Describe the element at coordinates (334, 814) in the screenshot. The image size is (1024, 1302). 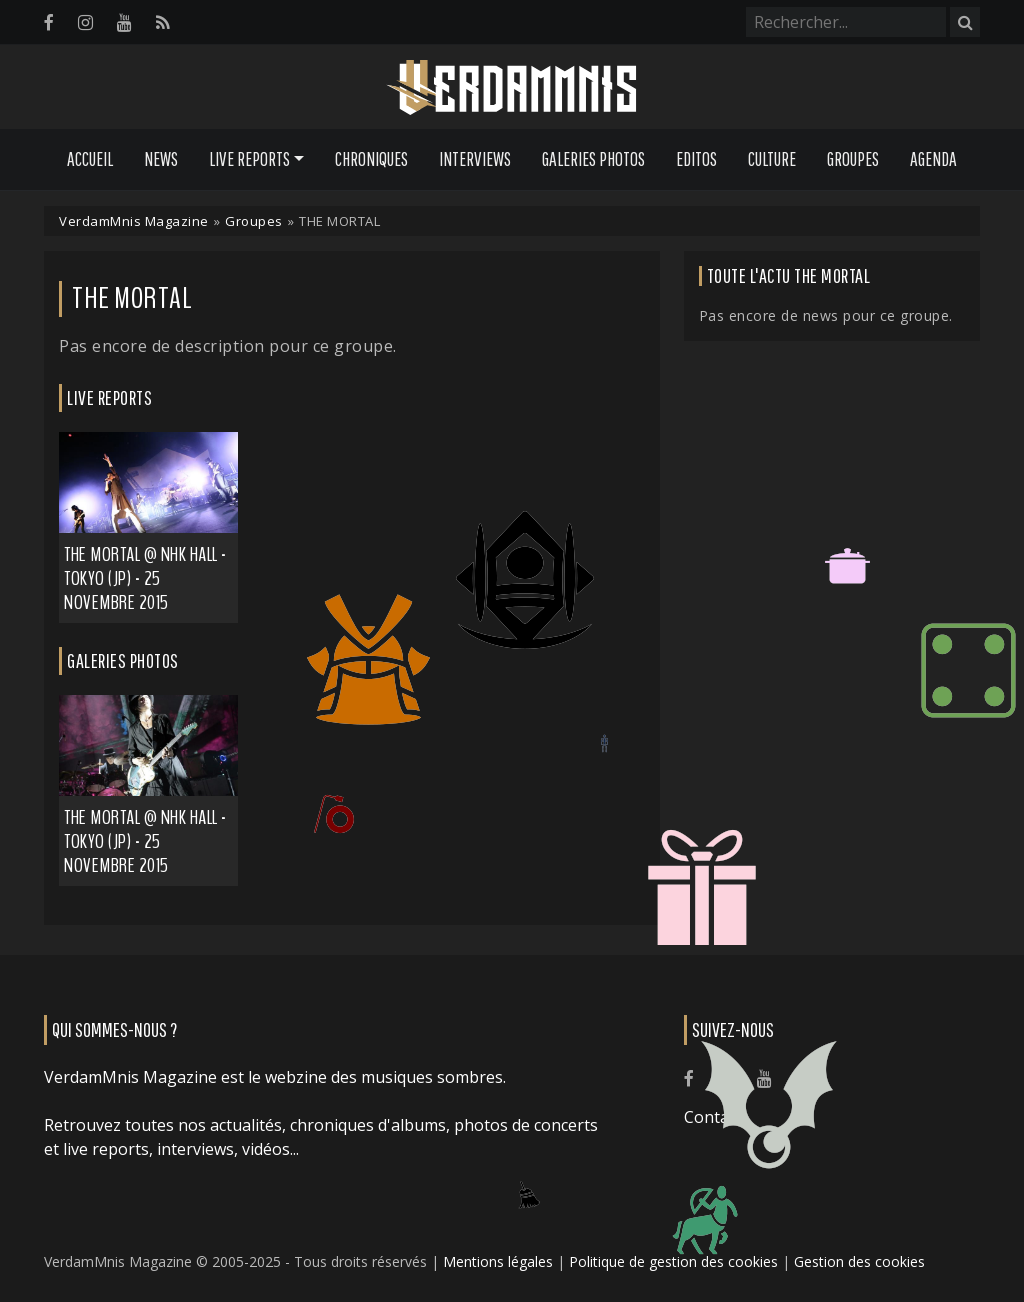
I see `access vehicle repair or tire change tools` at that location.